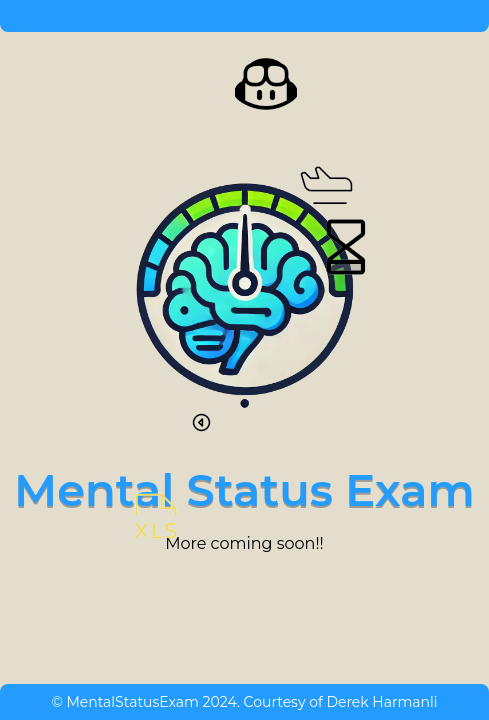 Image resolution: width=489 pixels, height=720 pixels. Describe the element at coordinates (201, 422) in the screenshot. I see `go back to the previous screen` at that location.